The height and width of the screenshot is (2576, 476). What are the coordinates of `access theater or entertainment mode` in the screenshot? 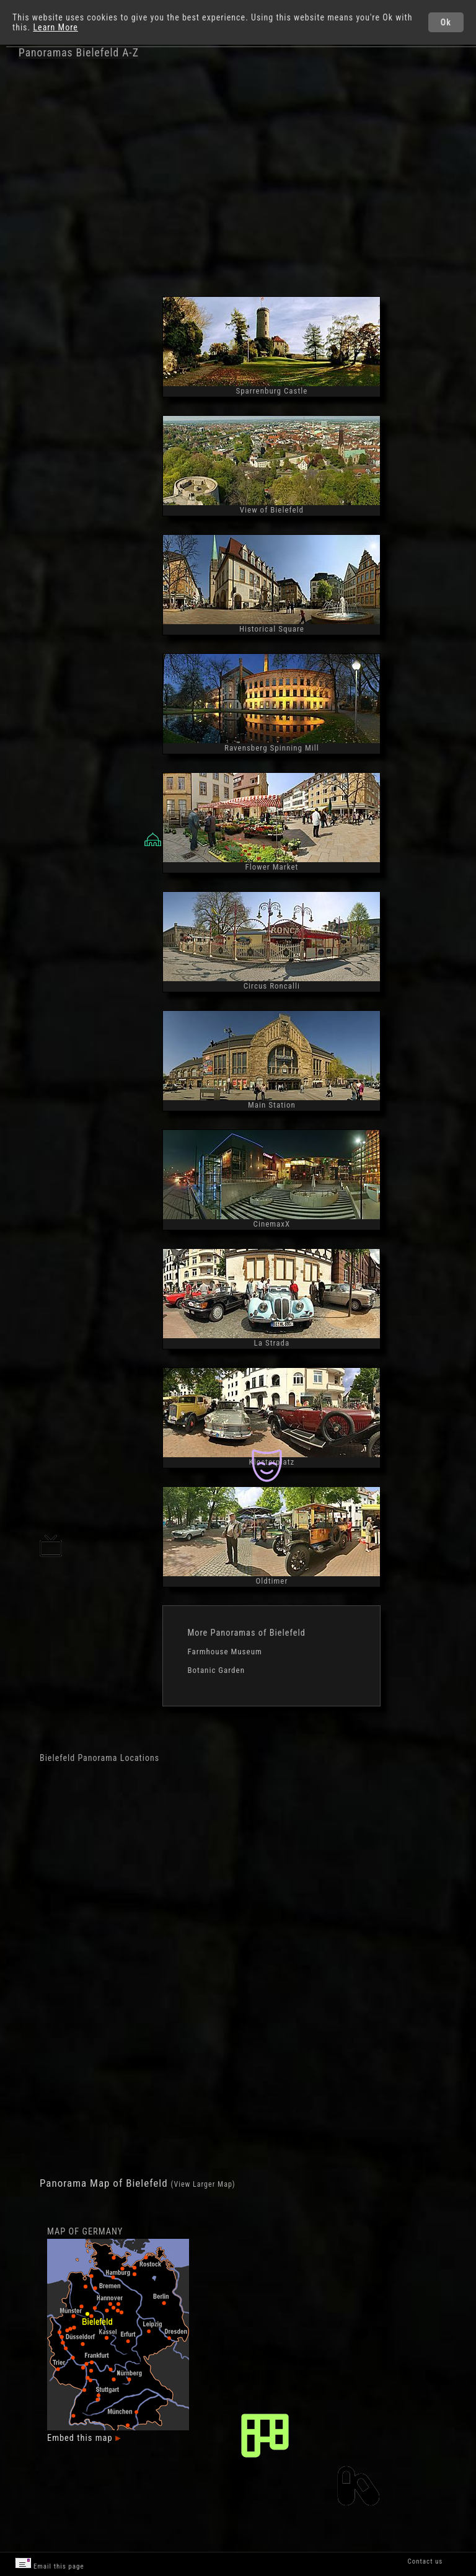 It's located at (267, 1464).